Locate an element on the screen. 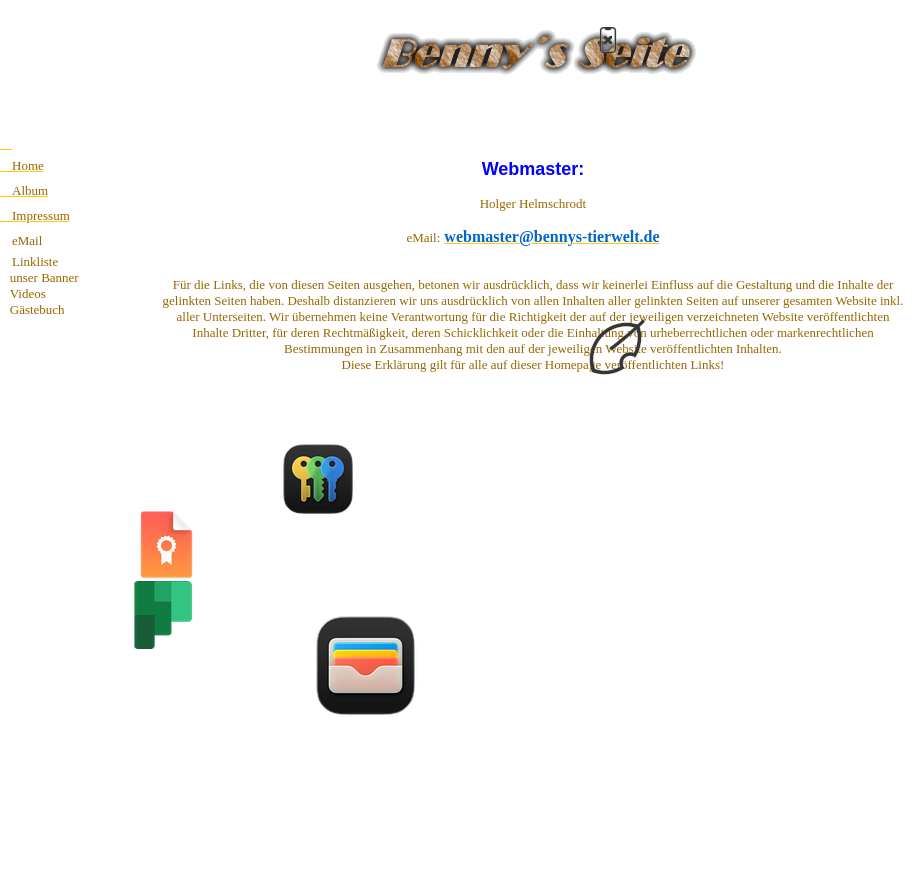  open apple wallet app is located at coordinates (365, 665).